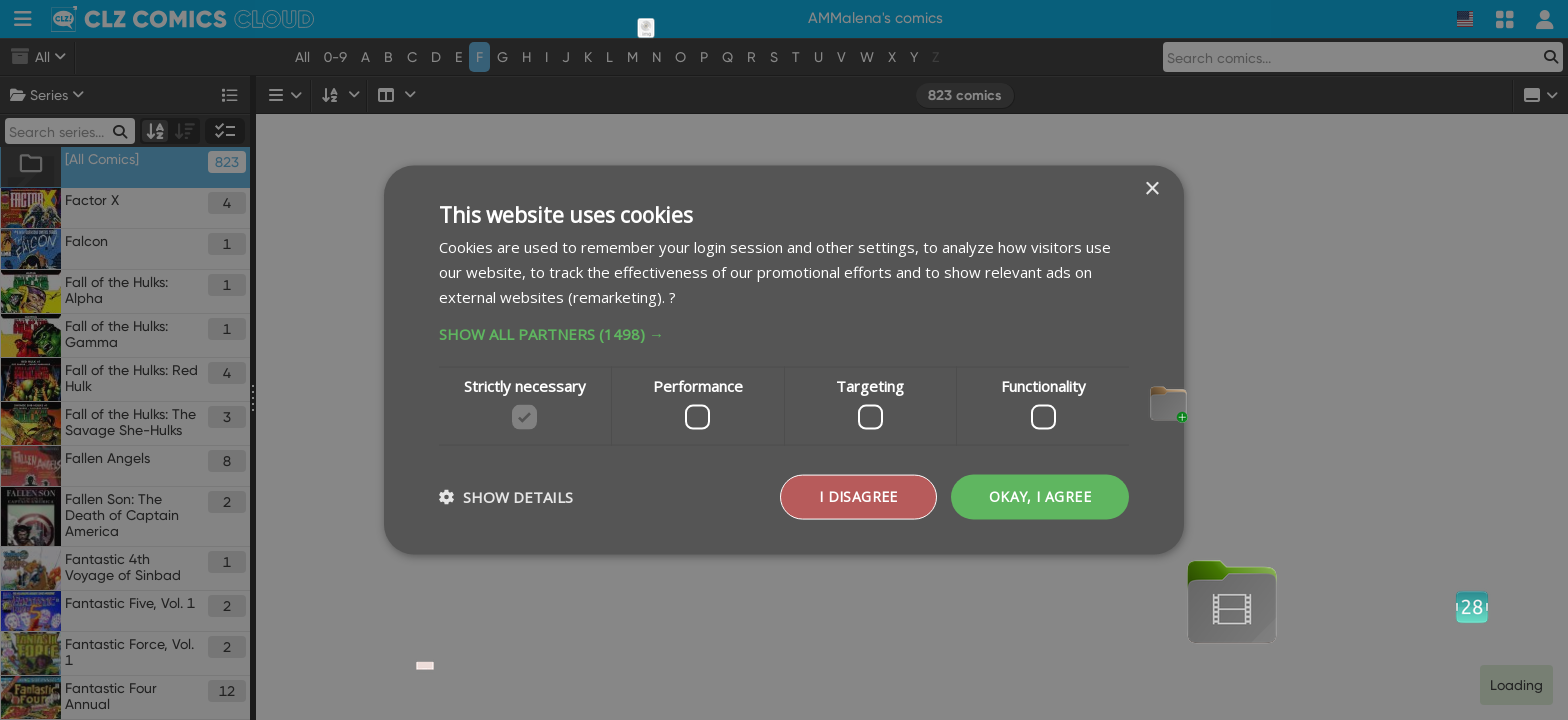 This screenshot has height=720, width=1568. What do you see at coordinates (1168, 403) in the screenshot?
I see `create a new folder` at bounding box center [1168, 403].